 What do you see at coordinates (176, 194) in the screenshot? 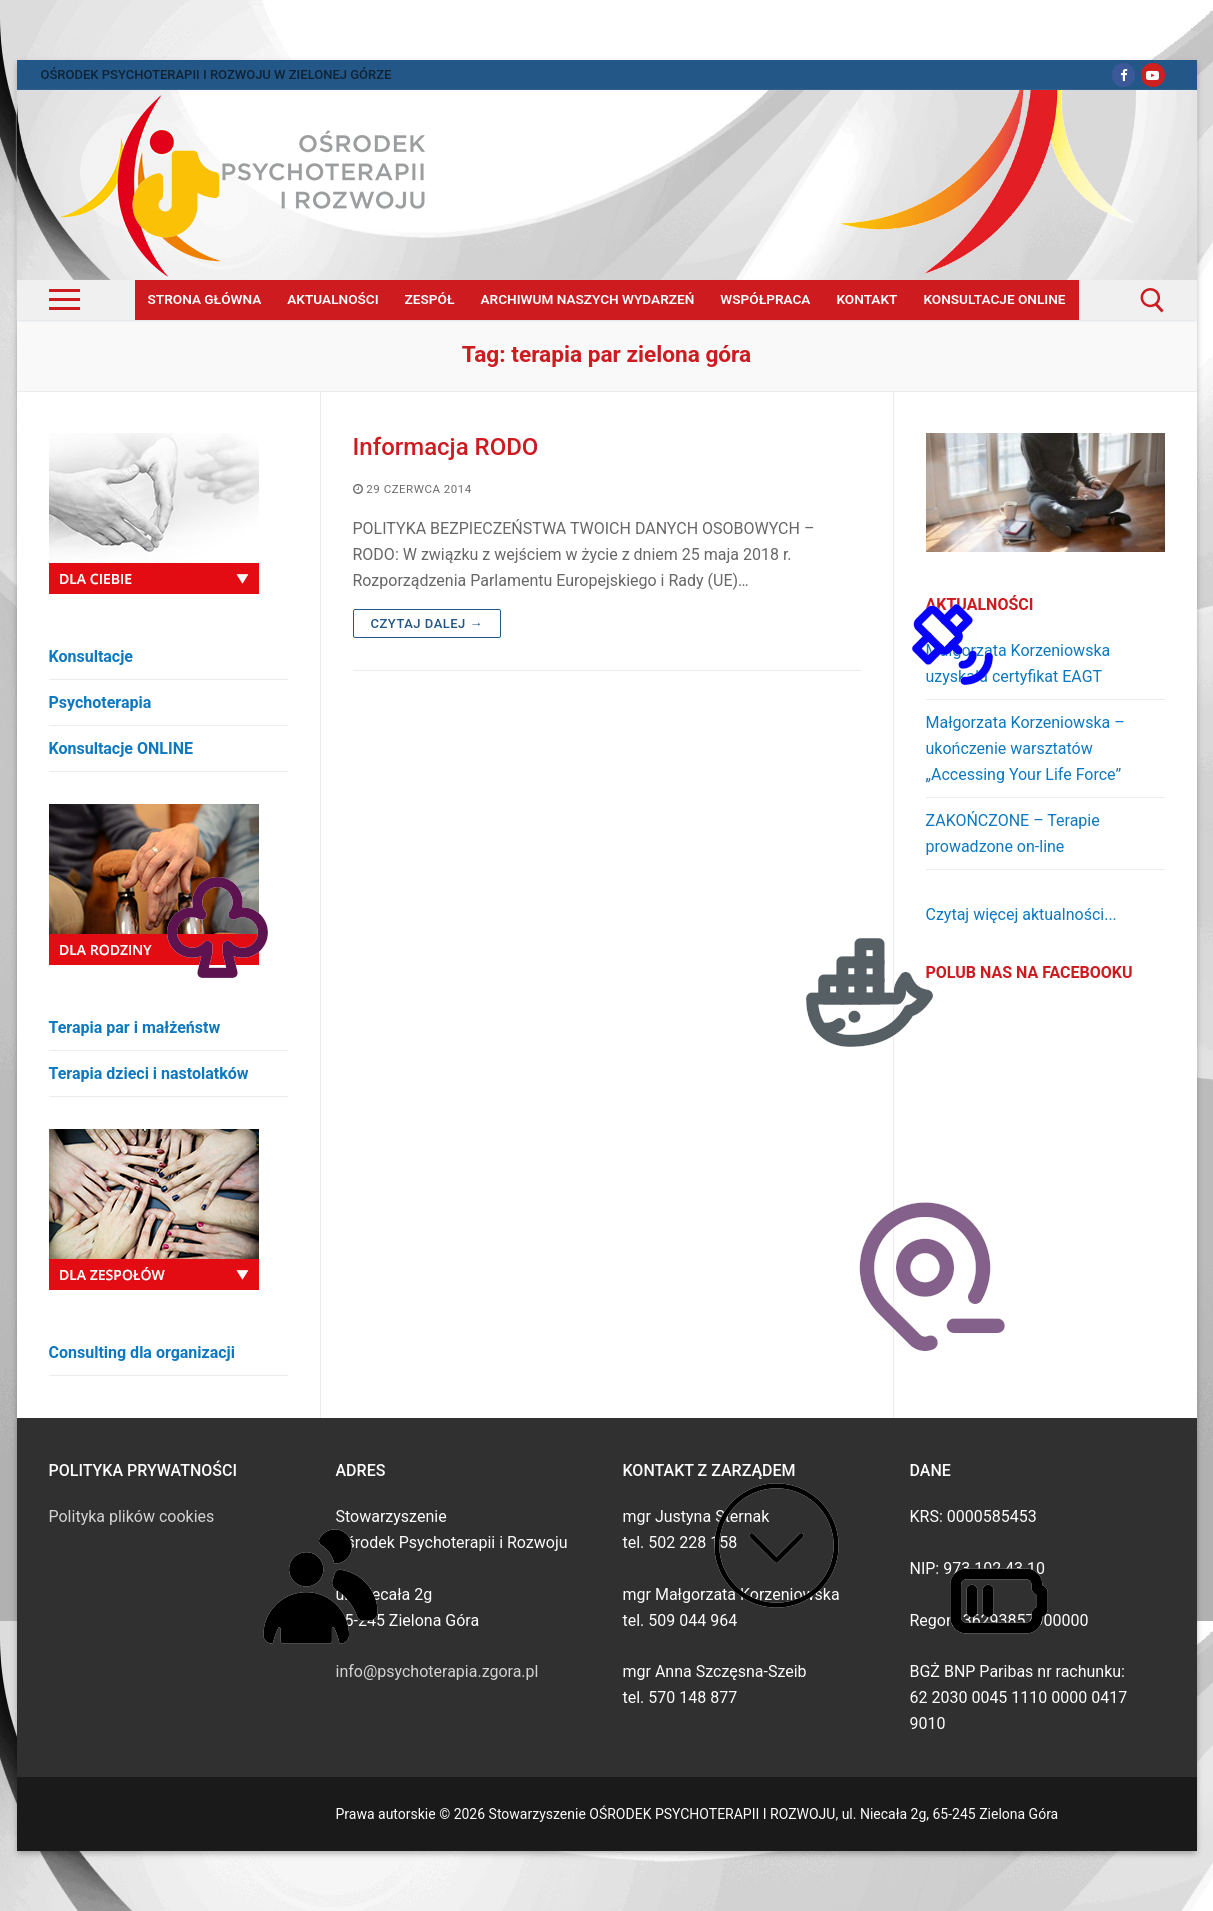
I see `open TikTok app` at bounding box center [176, 194].